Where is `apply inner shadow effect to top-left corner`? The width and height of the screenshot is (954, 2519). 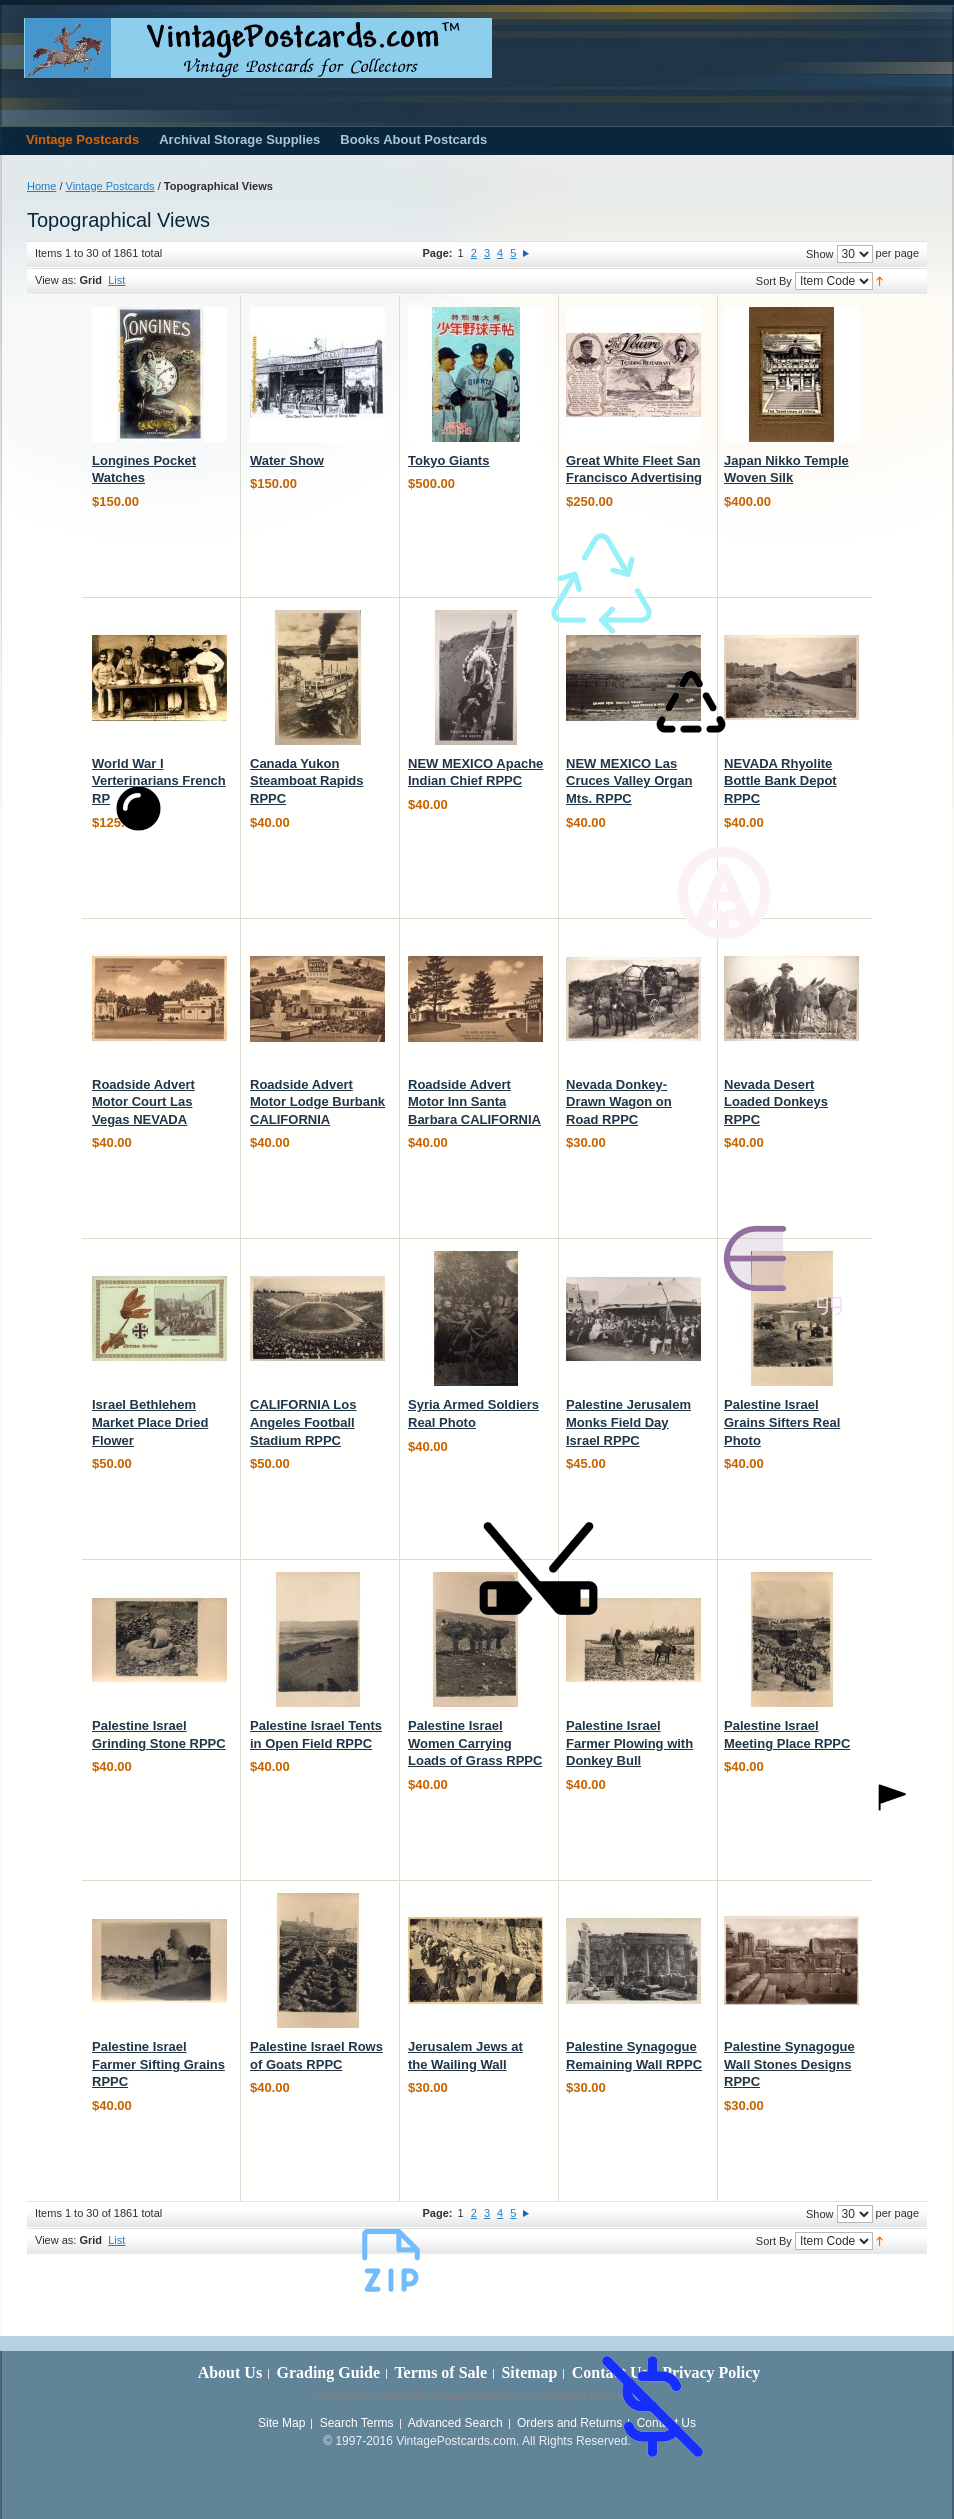
apply inner shadow effect to top-left corner is located at coordinates (138, 808).